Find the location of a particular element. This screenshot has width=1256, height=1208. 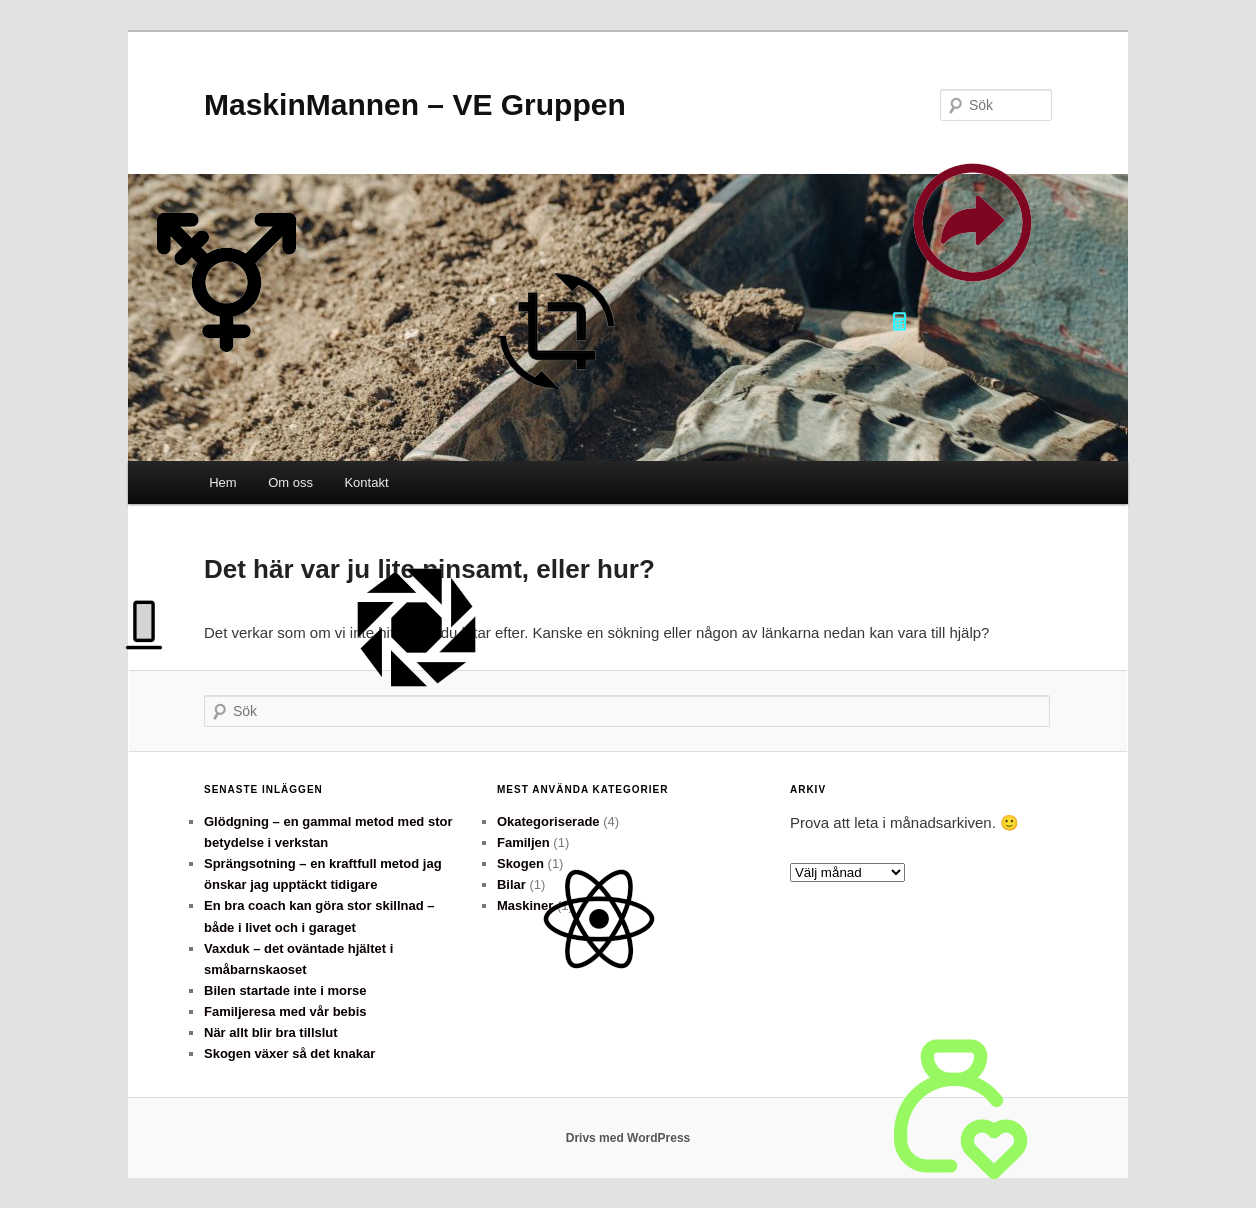

share or forward content is located at coordinates (972, 222).